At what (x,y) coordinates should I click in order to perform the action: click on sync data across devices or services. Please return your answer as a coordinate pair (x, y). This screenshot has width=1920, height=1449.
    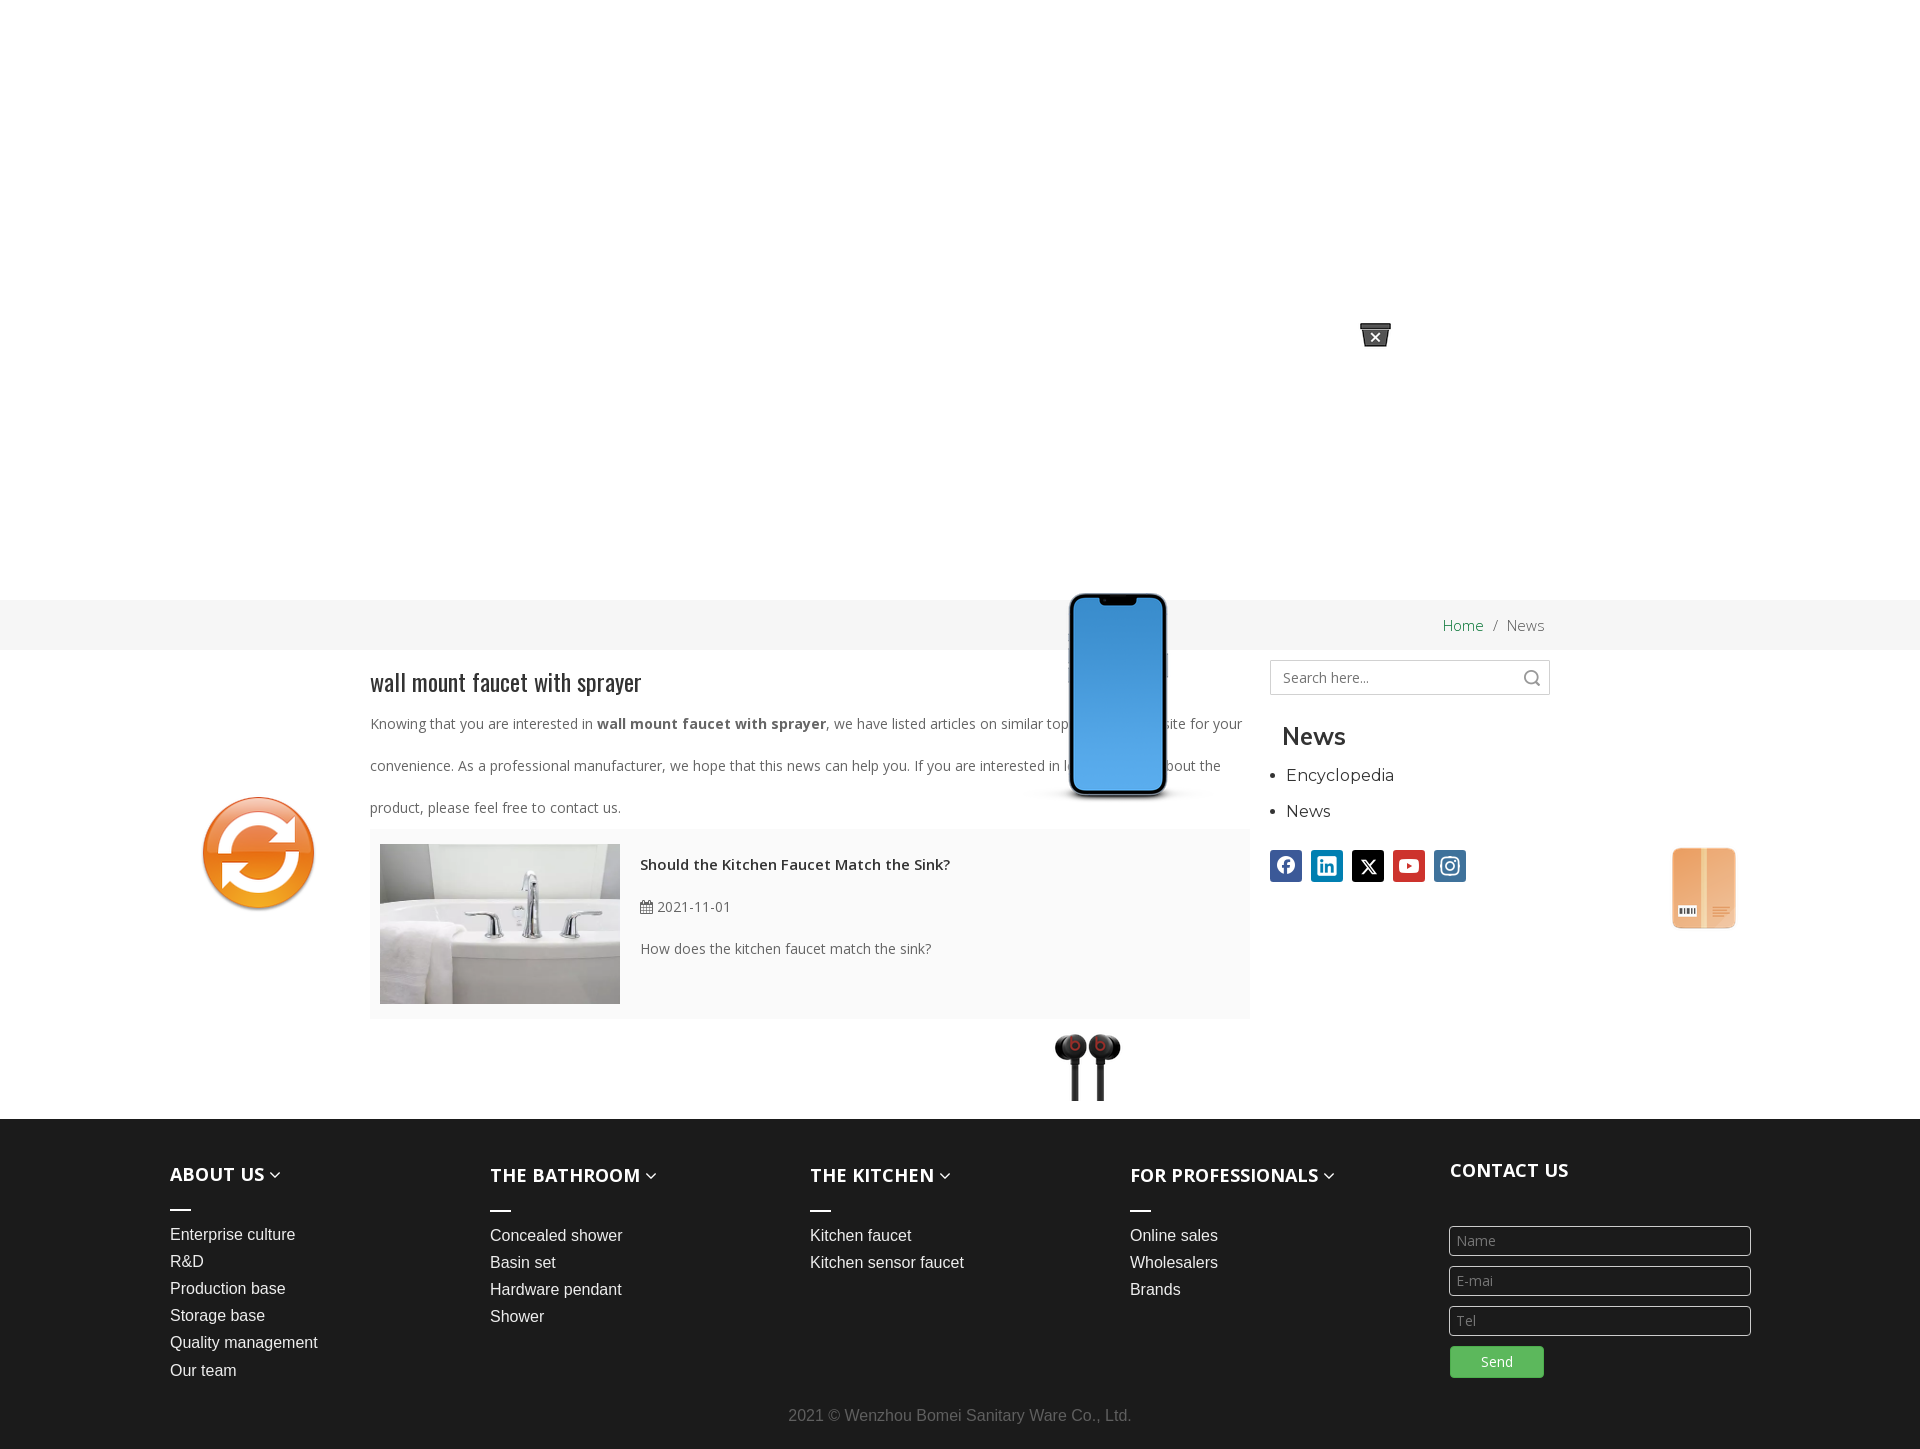
    Looking at the image, I should click on (258, 852).